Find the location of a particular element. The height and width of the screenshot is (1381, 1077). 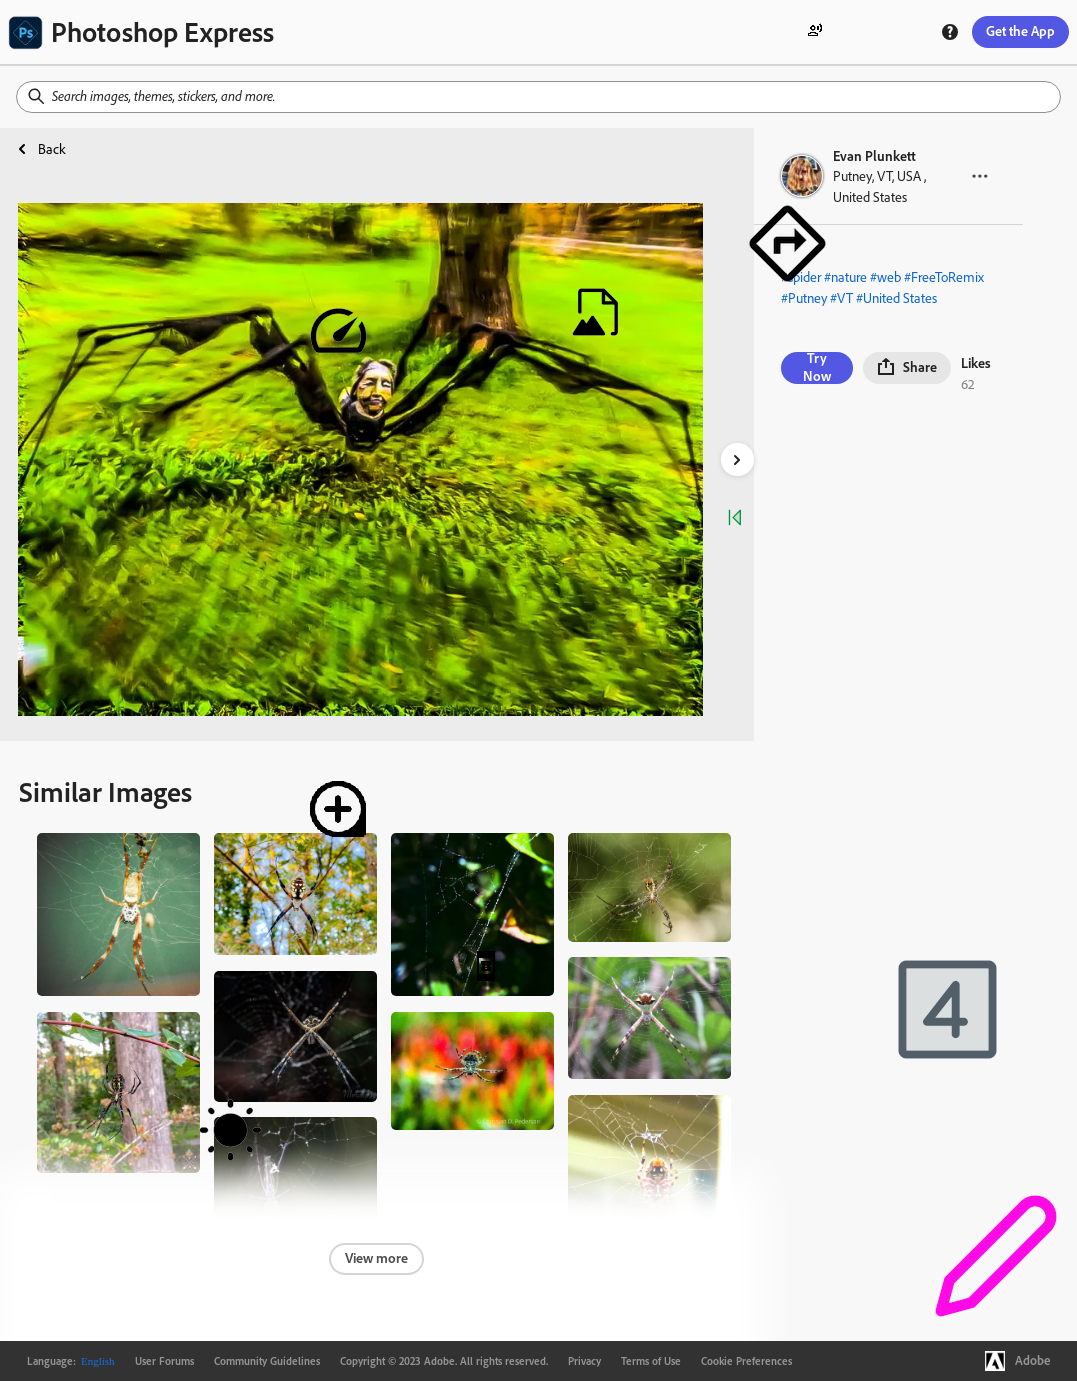

zoom in on image or content is located at coordinates (338, 809).